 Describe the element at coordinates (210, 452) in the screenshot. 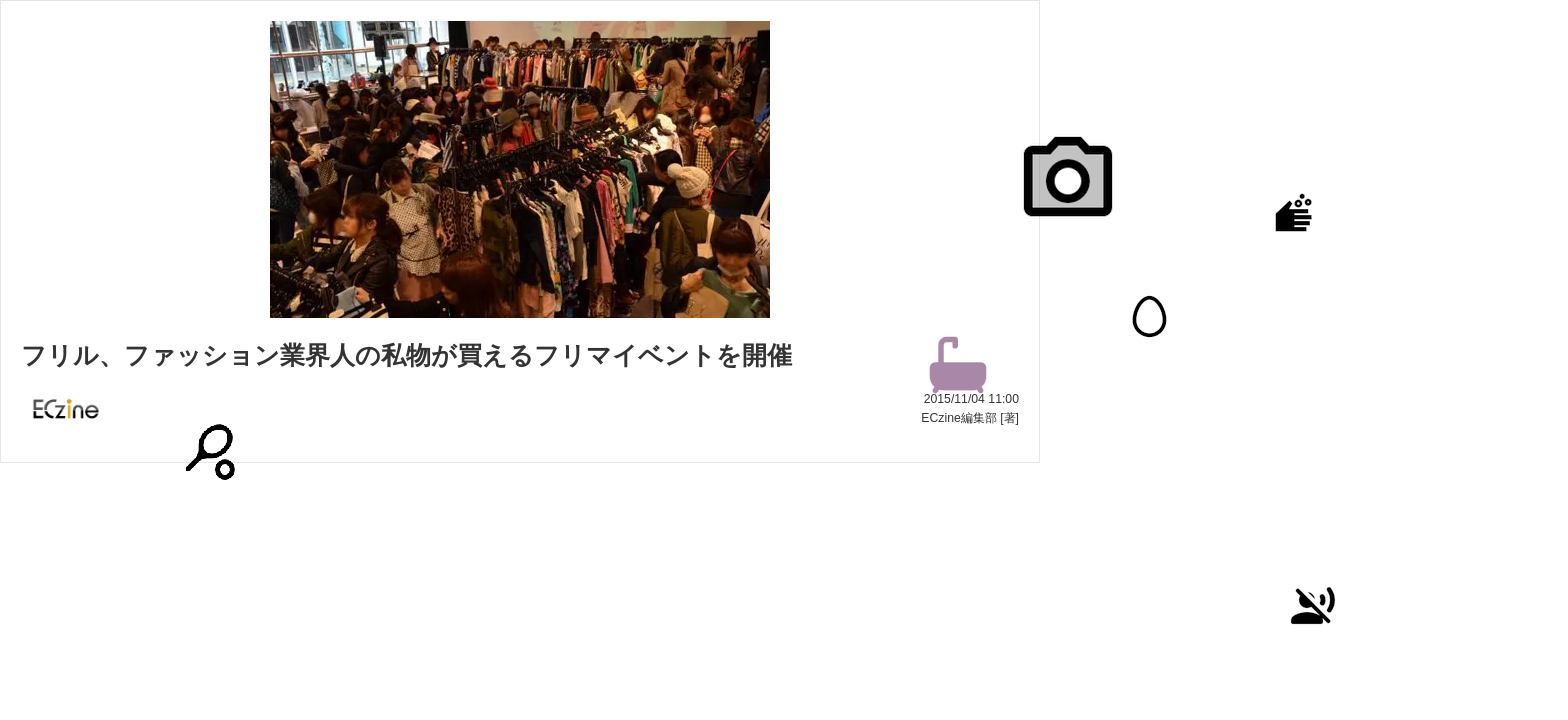

I see `access tennis or racket sports features` at that location.